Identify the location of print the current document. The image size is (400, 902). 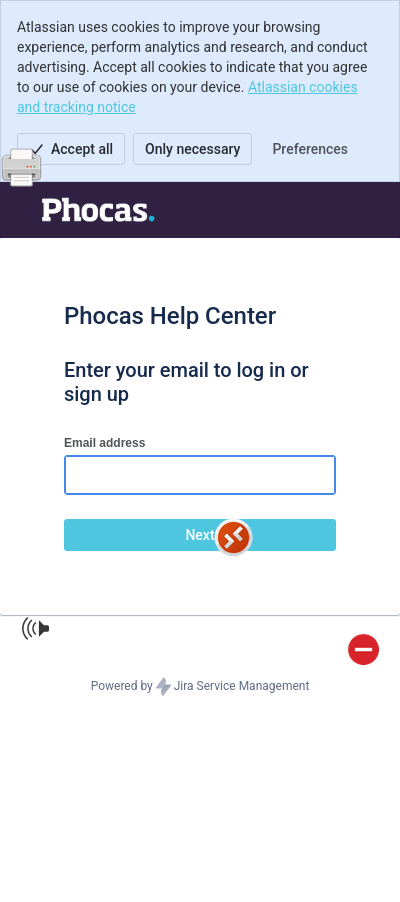
(21, 167).